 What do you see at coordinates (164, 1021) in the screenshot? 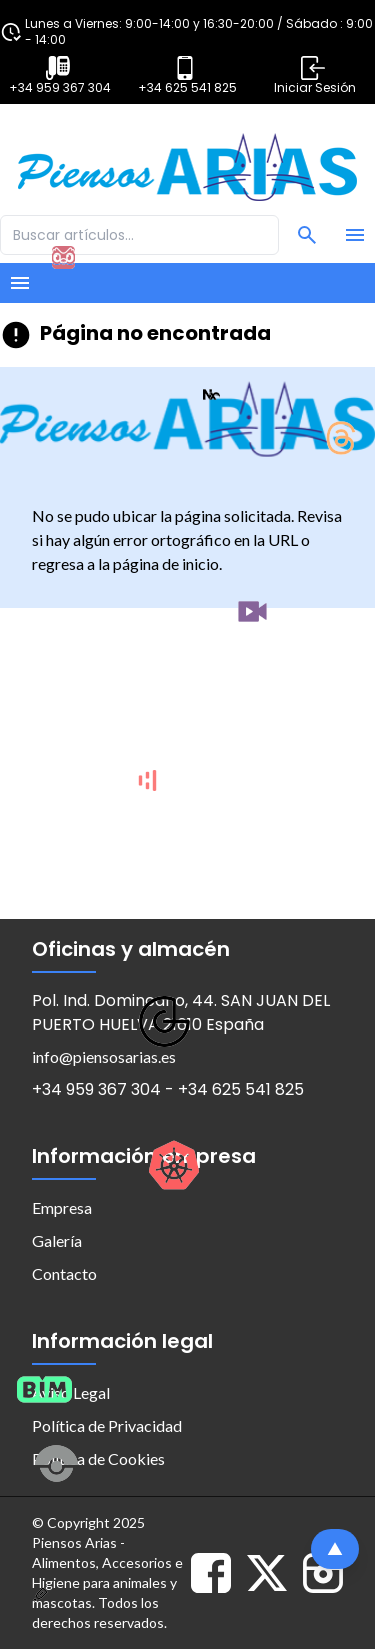
I see `visit the Game Developer website` at bounding box center [164, 1021].